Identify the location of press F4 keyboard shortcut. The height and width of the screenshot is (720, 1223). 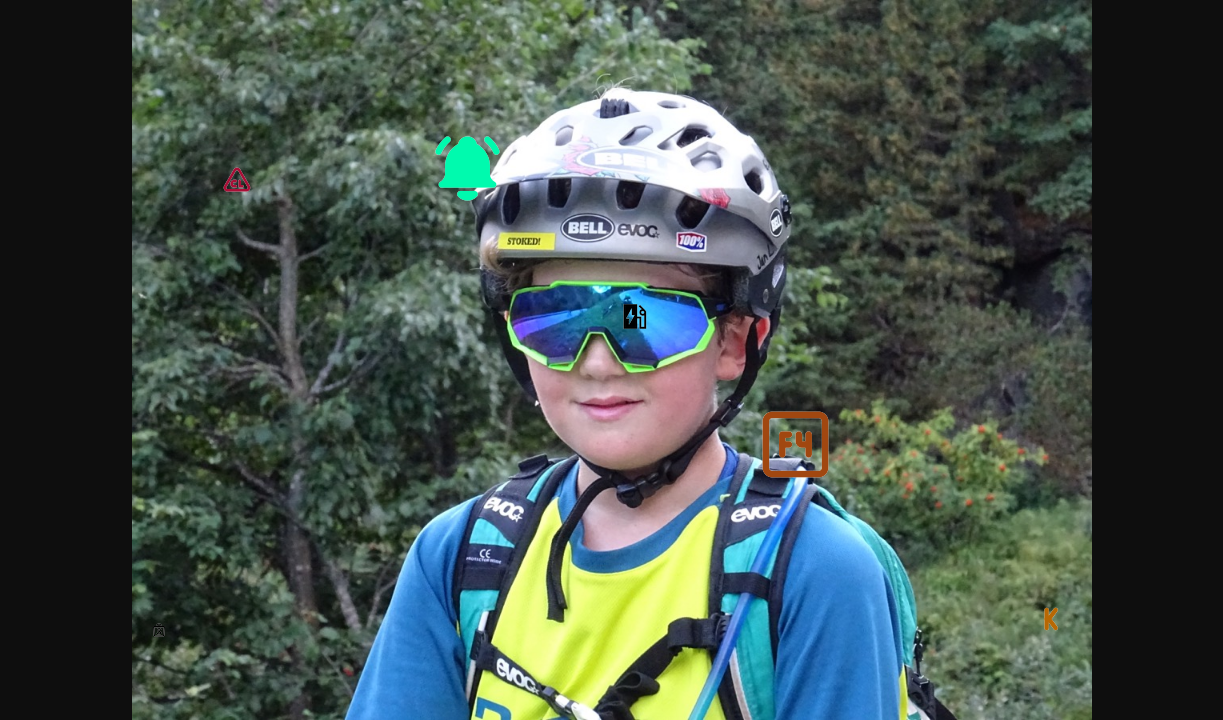
(795, 444).